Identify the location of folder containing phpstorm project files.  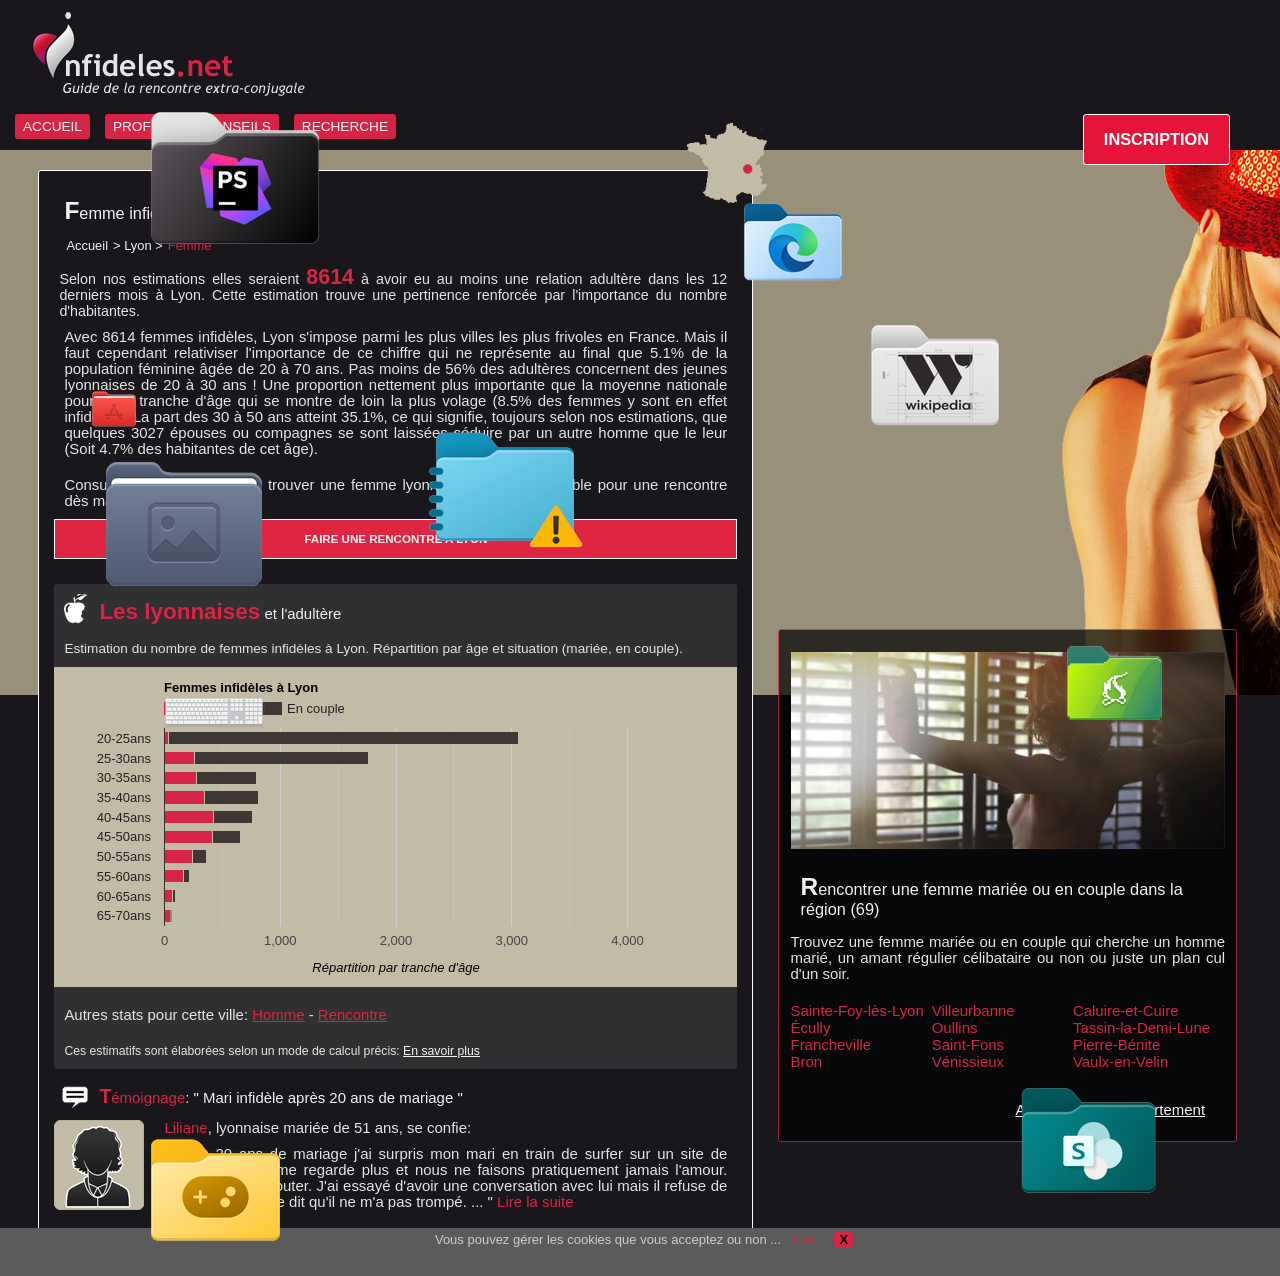
(234, 182).